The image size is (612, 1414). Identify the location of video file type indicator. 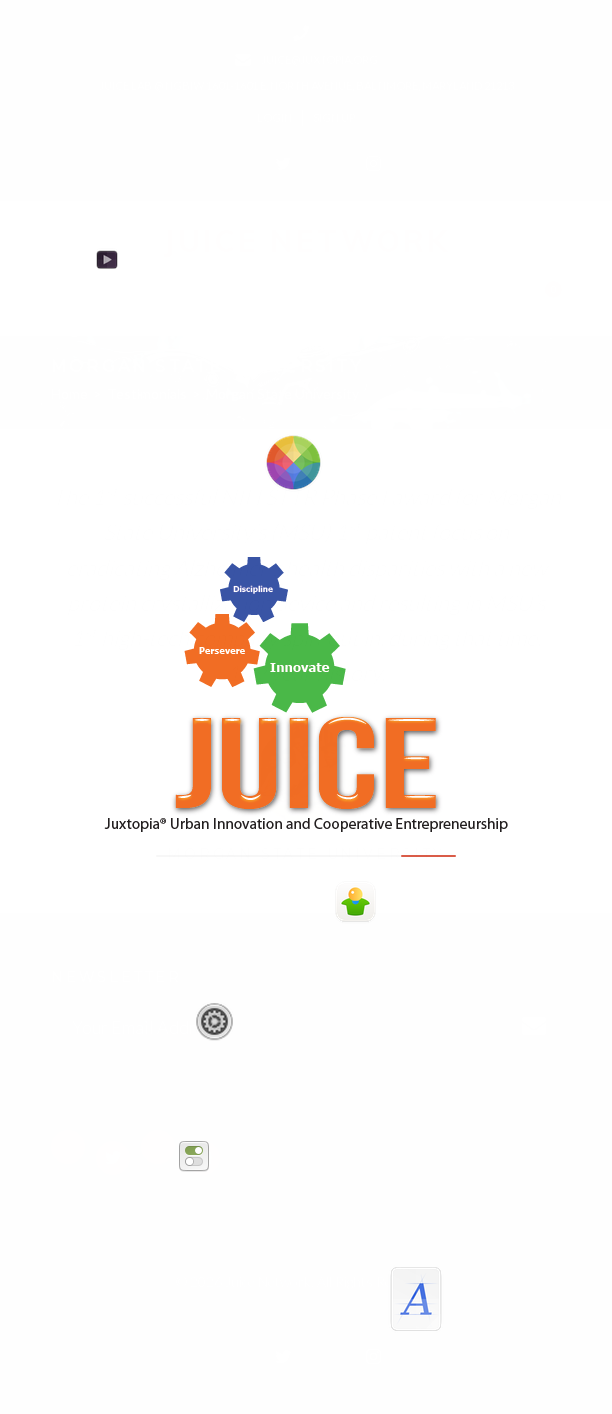
(107, 259).